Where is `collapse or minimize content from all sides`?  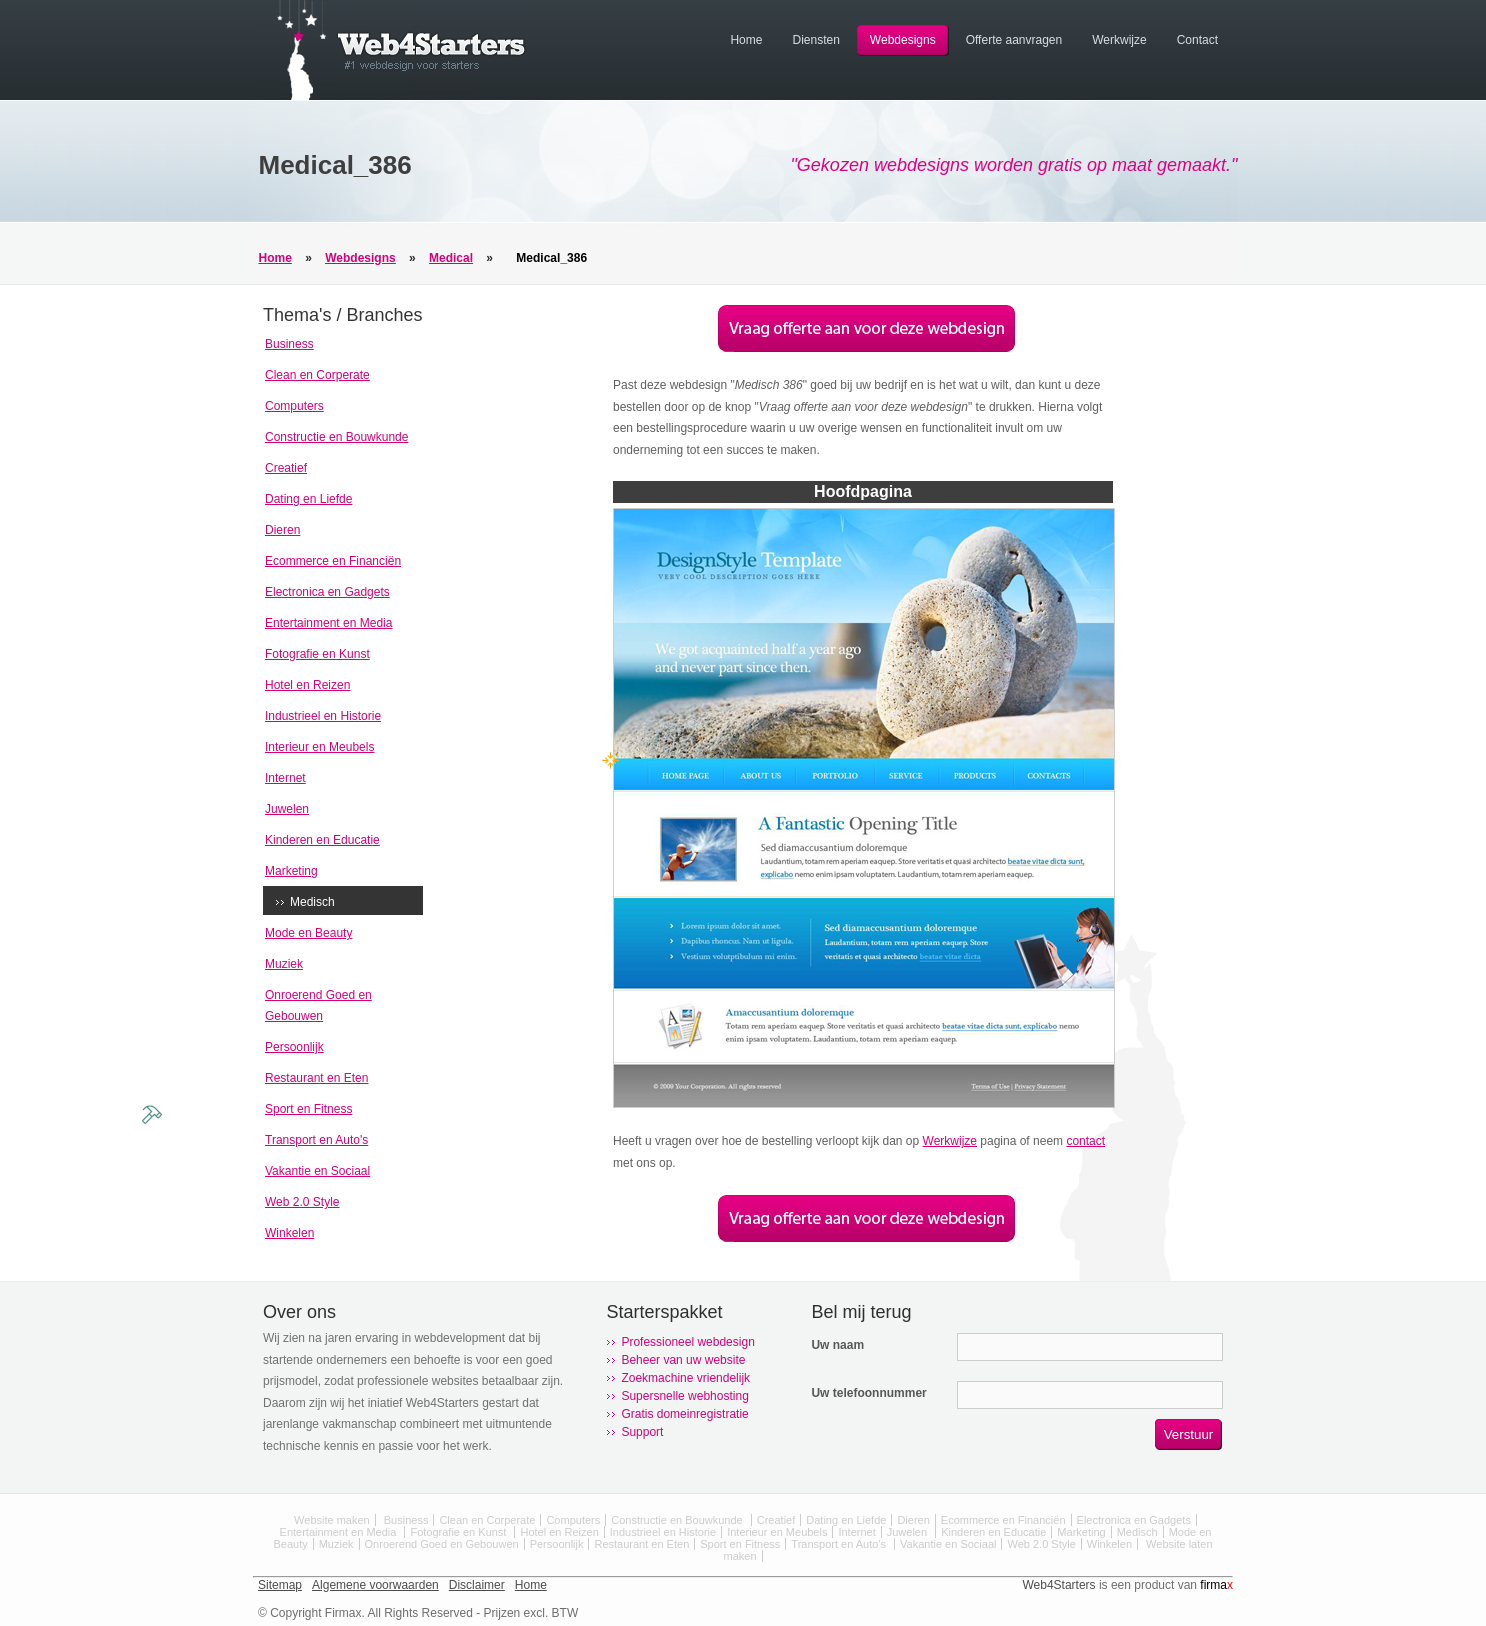
collapse or minimize content from all sides is located at coordinates (610, 760).